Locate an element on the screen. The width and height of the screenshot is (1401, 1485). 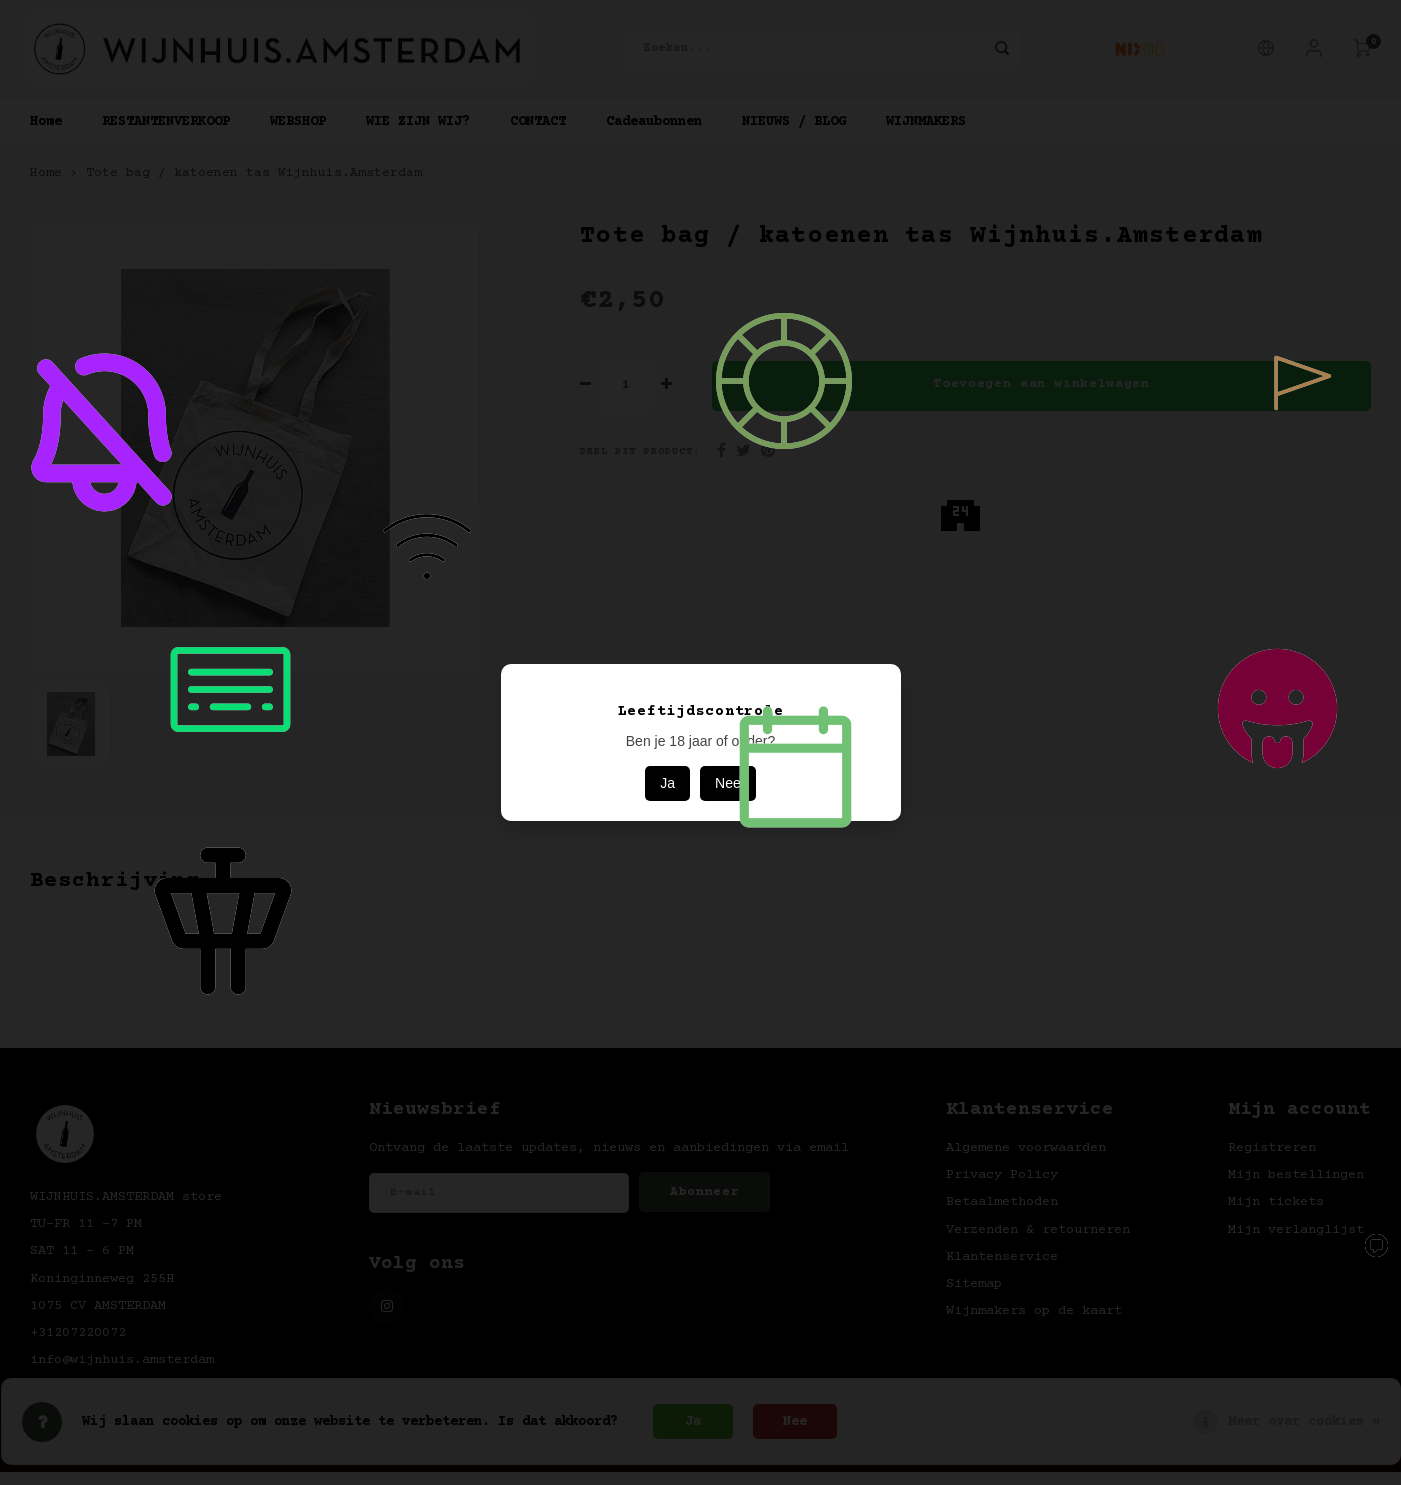
add a playful or silly reaction is located at coordinates (1277, 708).